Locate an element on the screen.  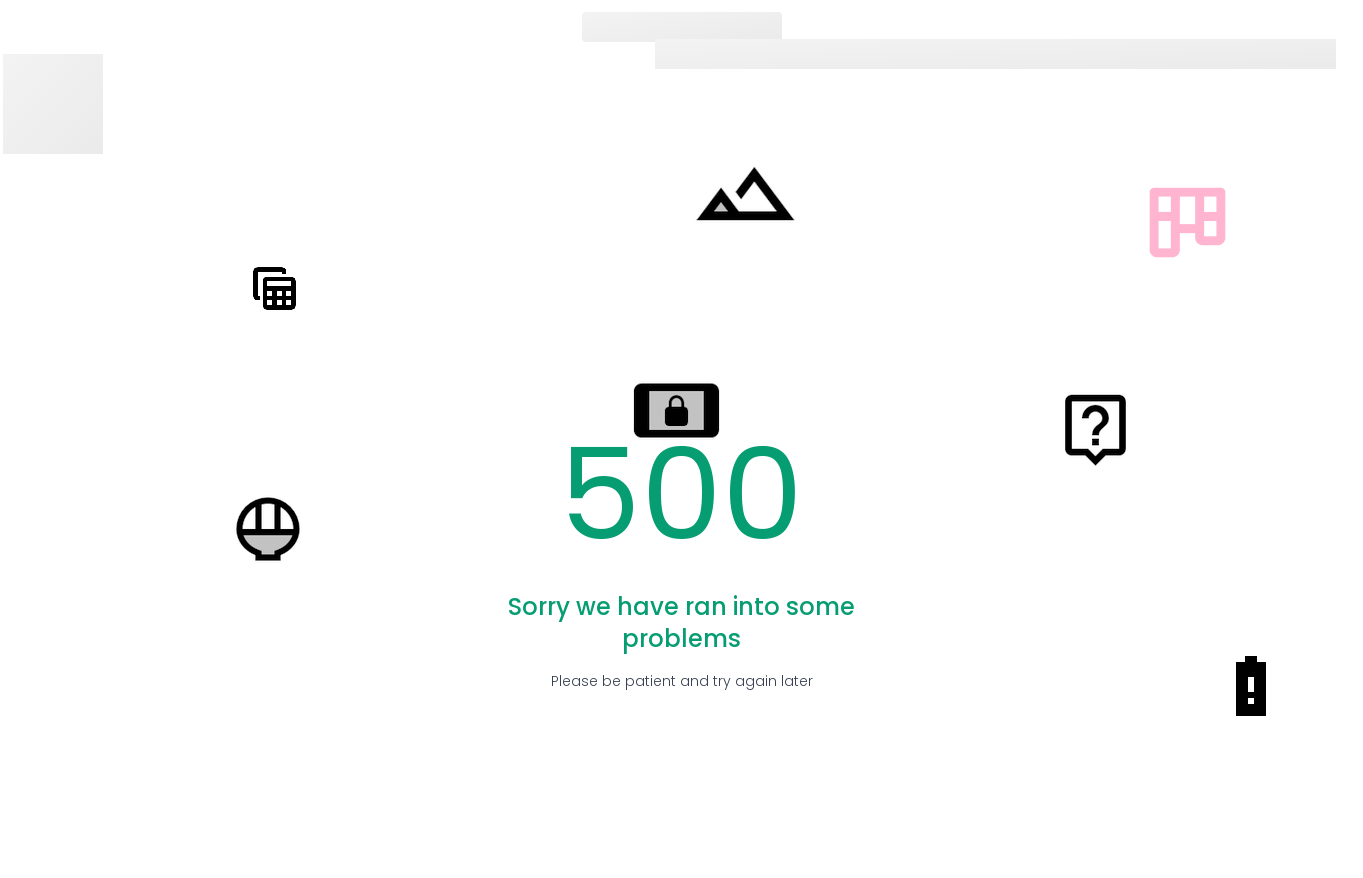
open kanban board view is located at coordinates (1187, 219).